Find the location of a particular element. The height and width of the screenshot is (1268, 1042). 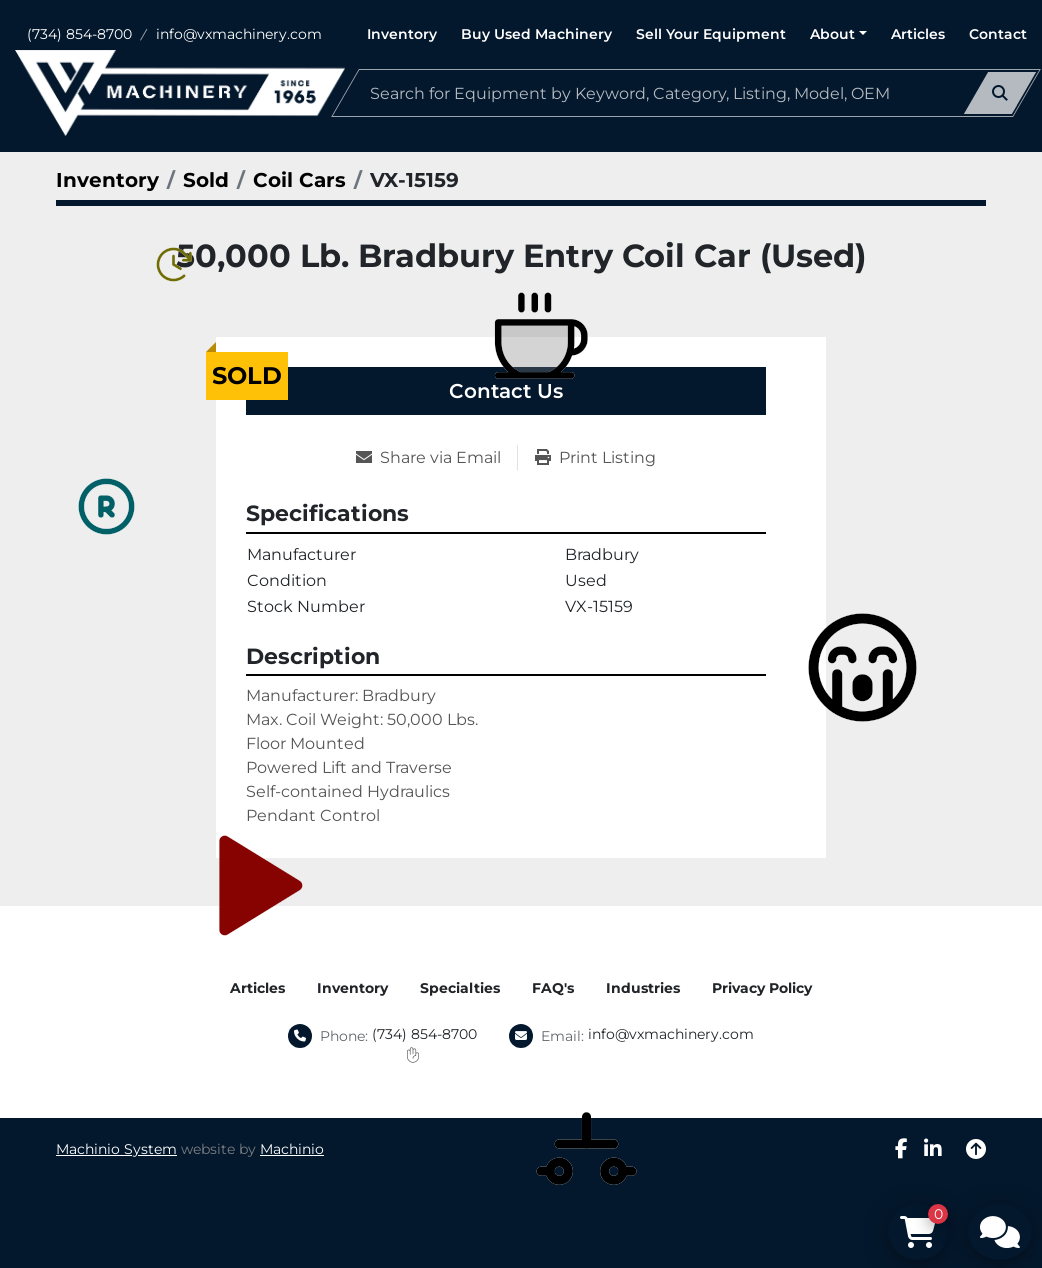

represents a pushbutton component in a circuit diagram is located at coordinates (586, 1148).